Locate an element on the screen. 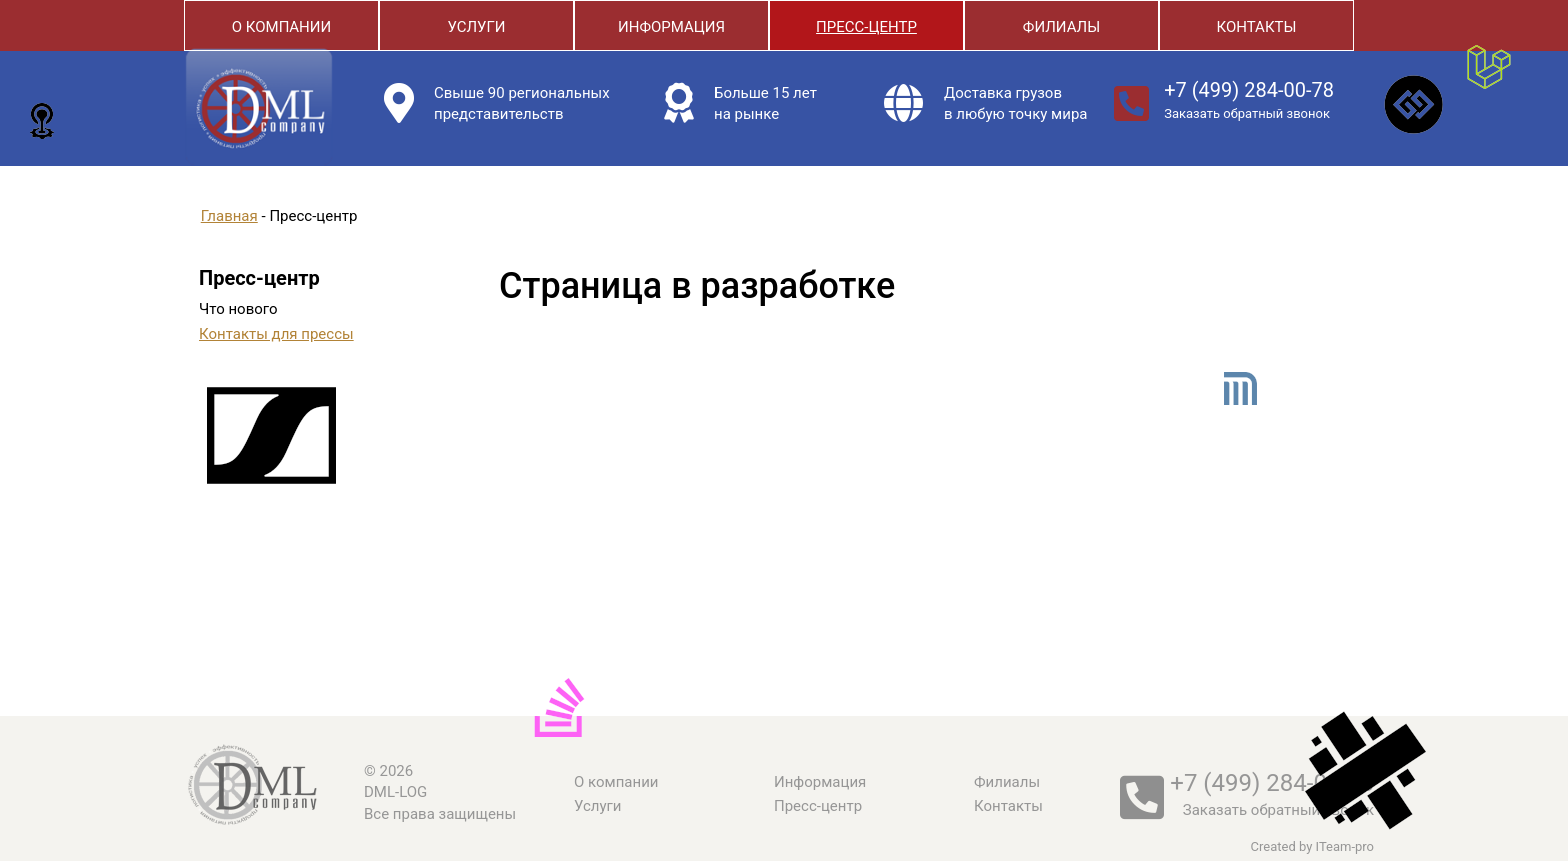 The image size is (1568, 861). visit stack overflow for programming help is located at coordinates (559, 707).